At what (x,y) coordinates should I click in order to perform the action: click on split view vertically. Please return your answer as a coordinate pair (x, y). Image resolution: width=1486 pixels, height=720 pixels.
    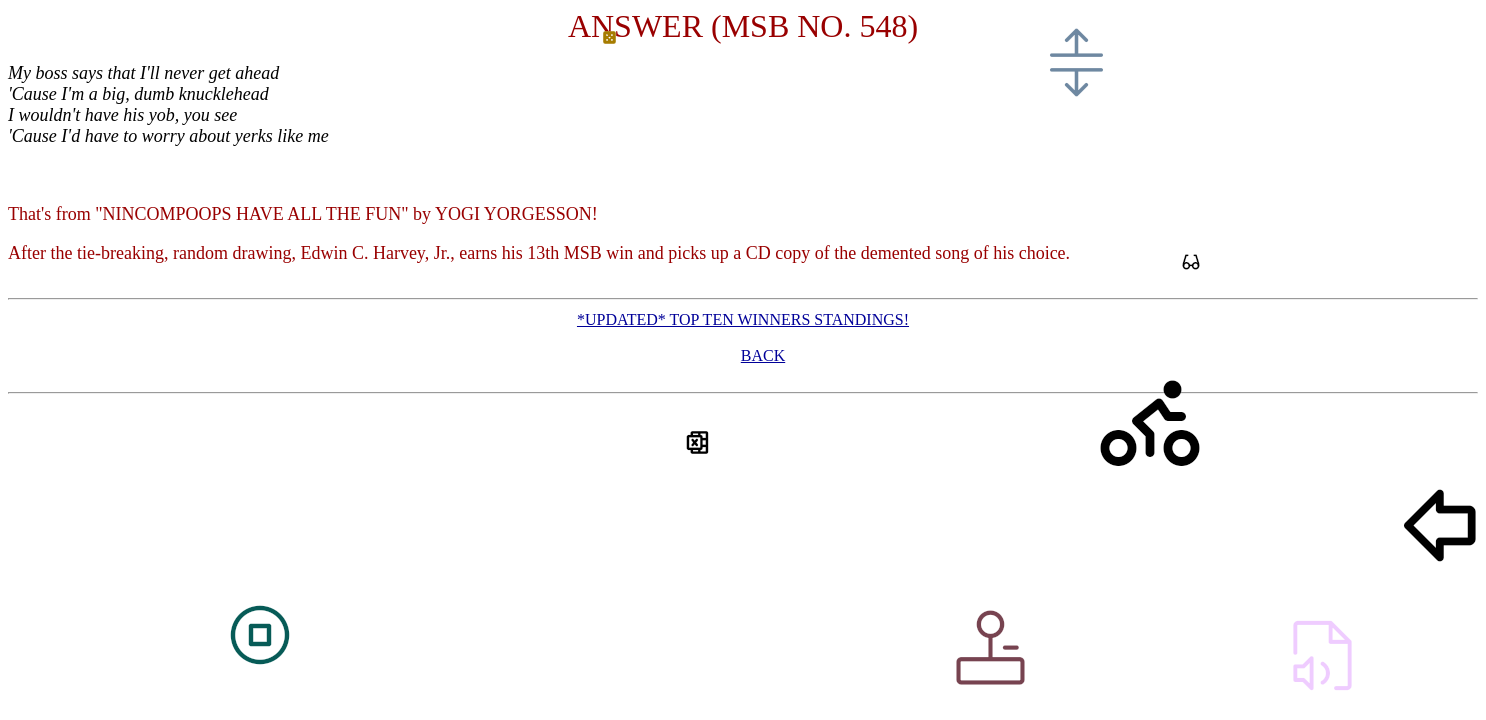
    Looking at the image, I should click on (1076, 62).